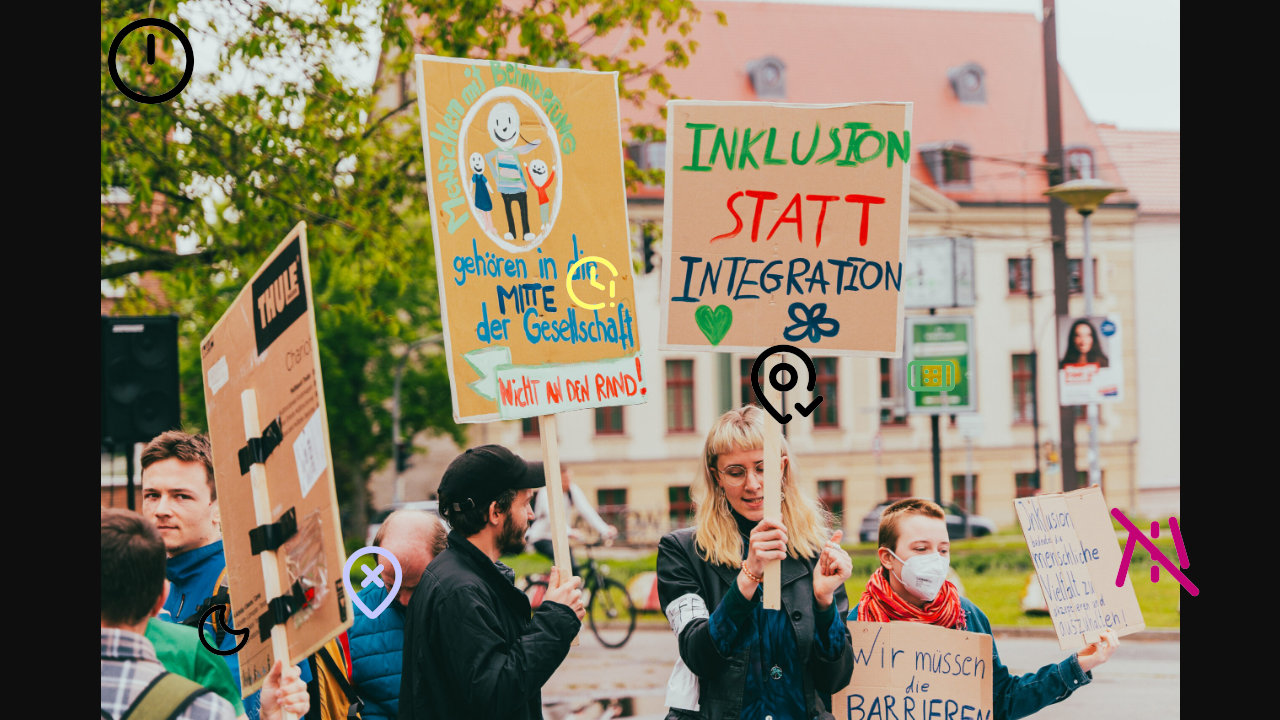 The height and width of the screenshot is (720, 1280). What do you see at coordinates (151, 61) in the screenshot?
I see `indicates 12 o'clock or noon/midnight time` at bounding box center [151, 61].